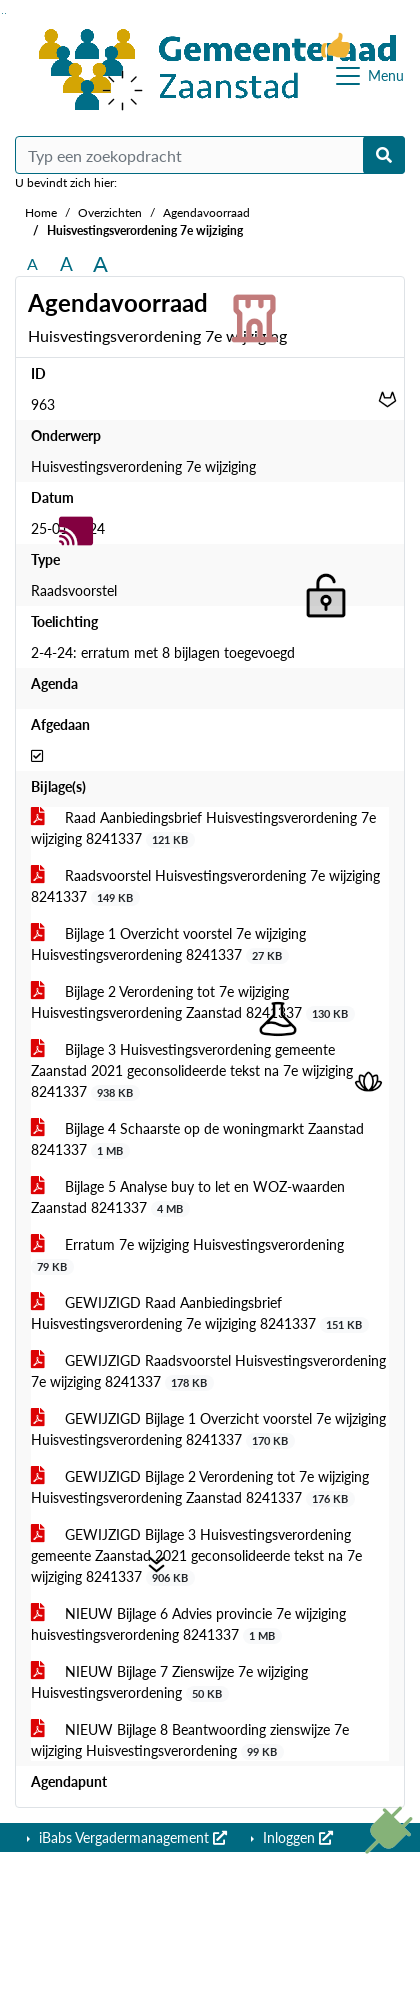 The height and width of the screenshot is (1999, 420). I want to click on like or upvote content, so click(335, 46).